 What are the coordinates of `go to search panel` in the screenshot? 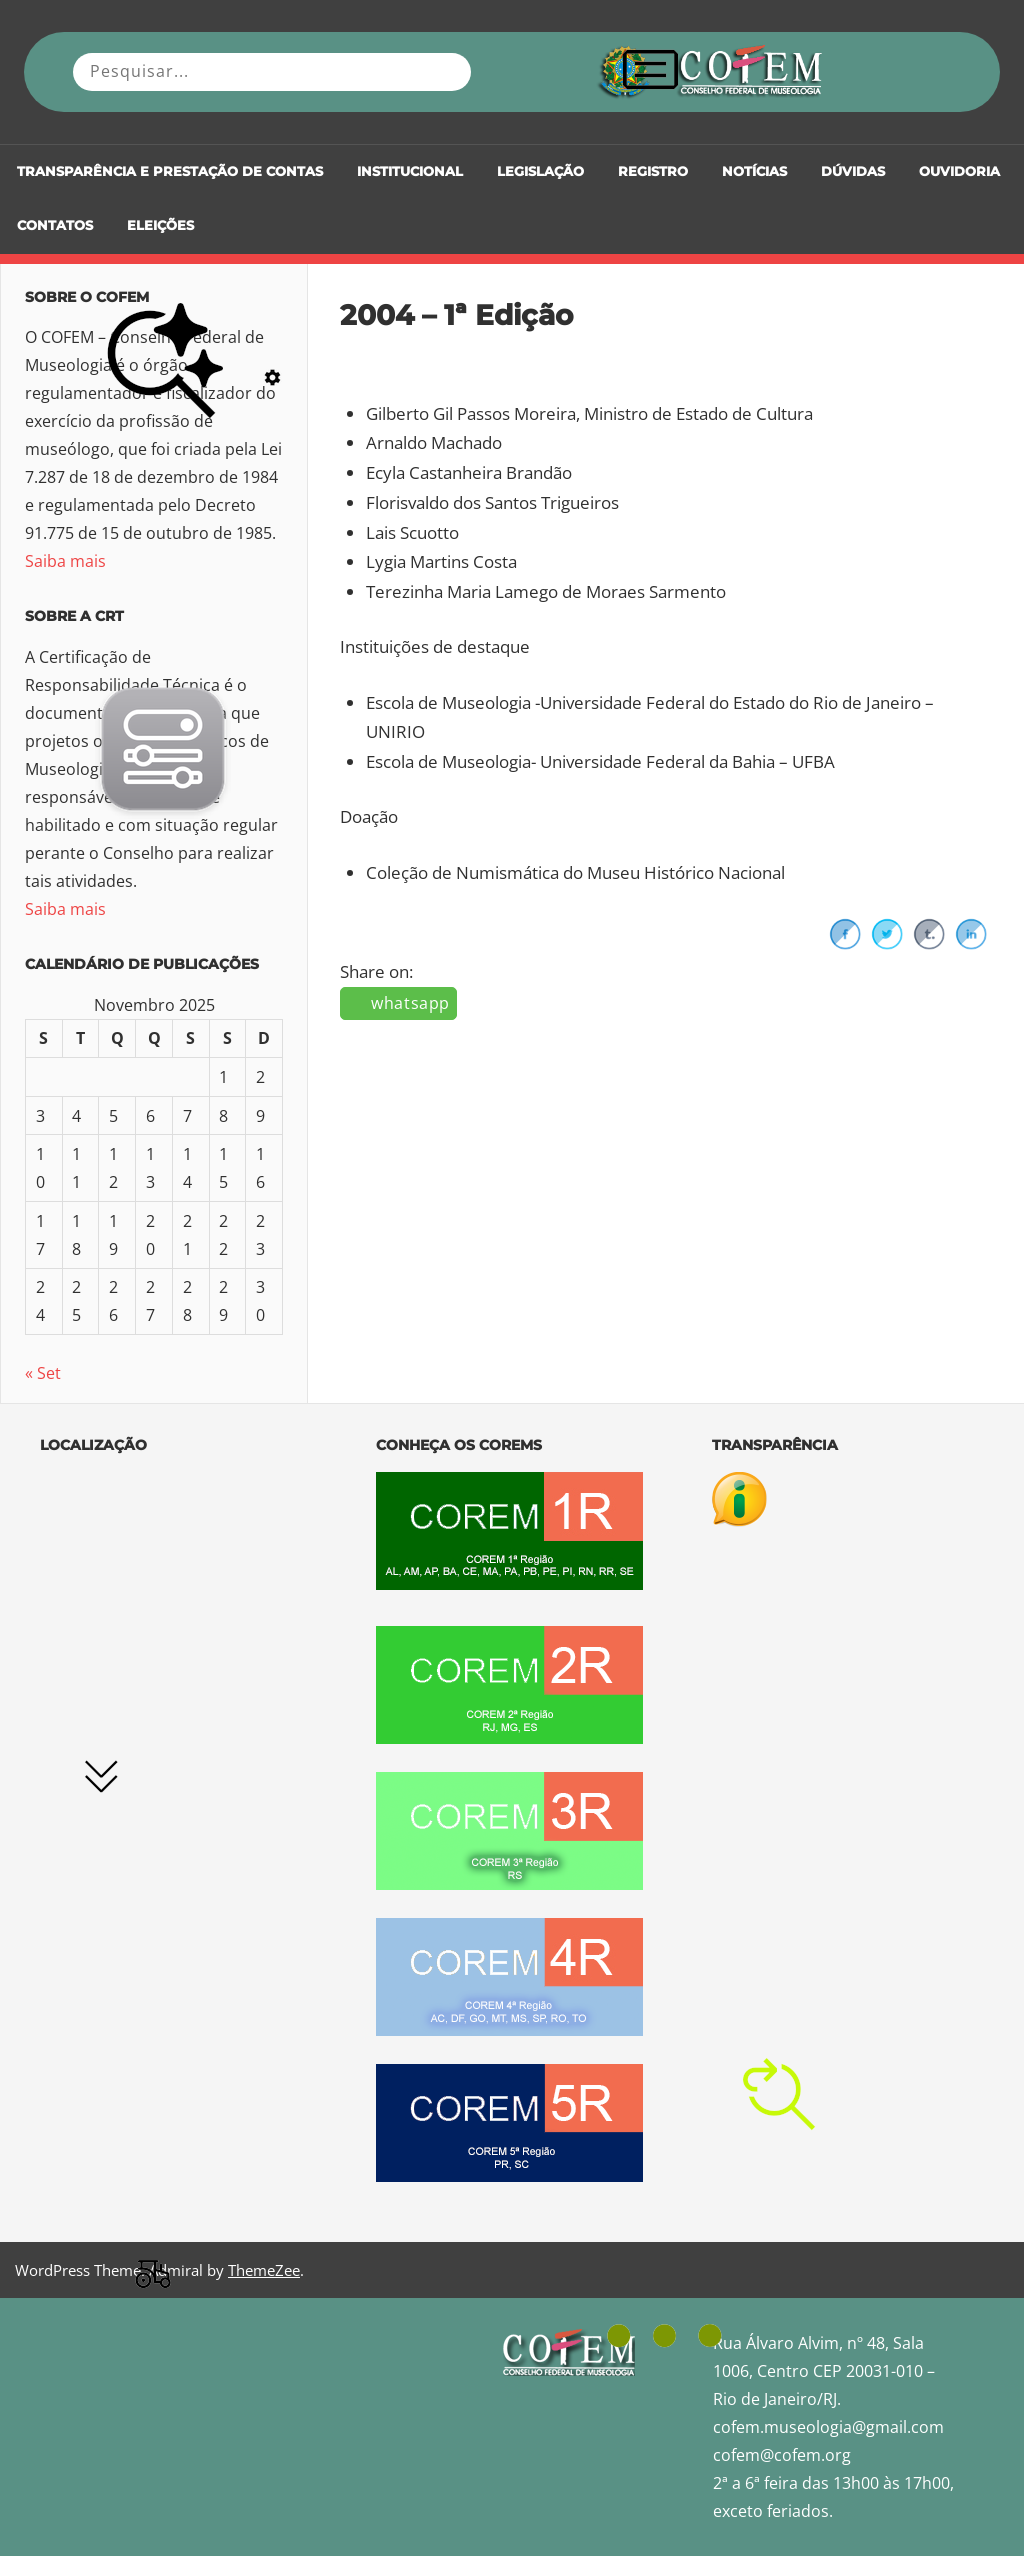 It's located at (781, 2096).